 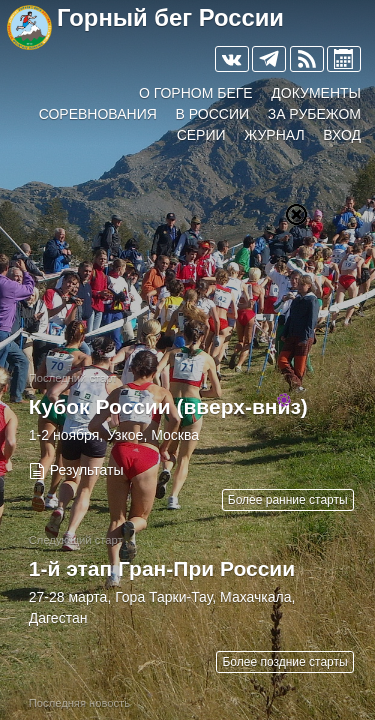 What do you see at coordinates (284, 400) in the screenshot?
I see `adjust camera aperture settings` at bounding box center [284, 400].